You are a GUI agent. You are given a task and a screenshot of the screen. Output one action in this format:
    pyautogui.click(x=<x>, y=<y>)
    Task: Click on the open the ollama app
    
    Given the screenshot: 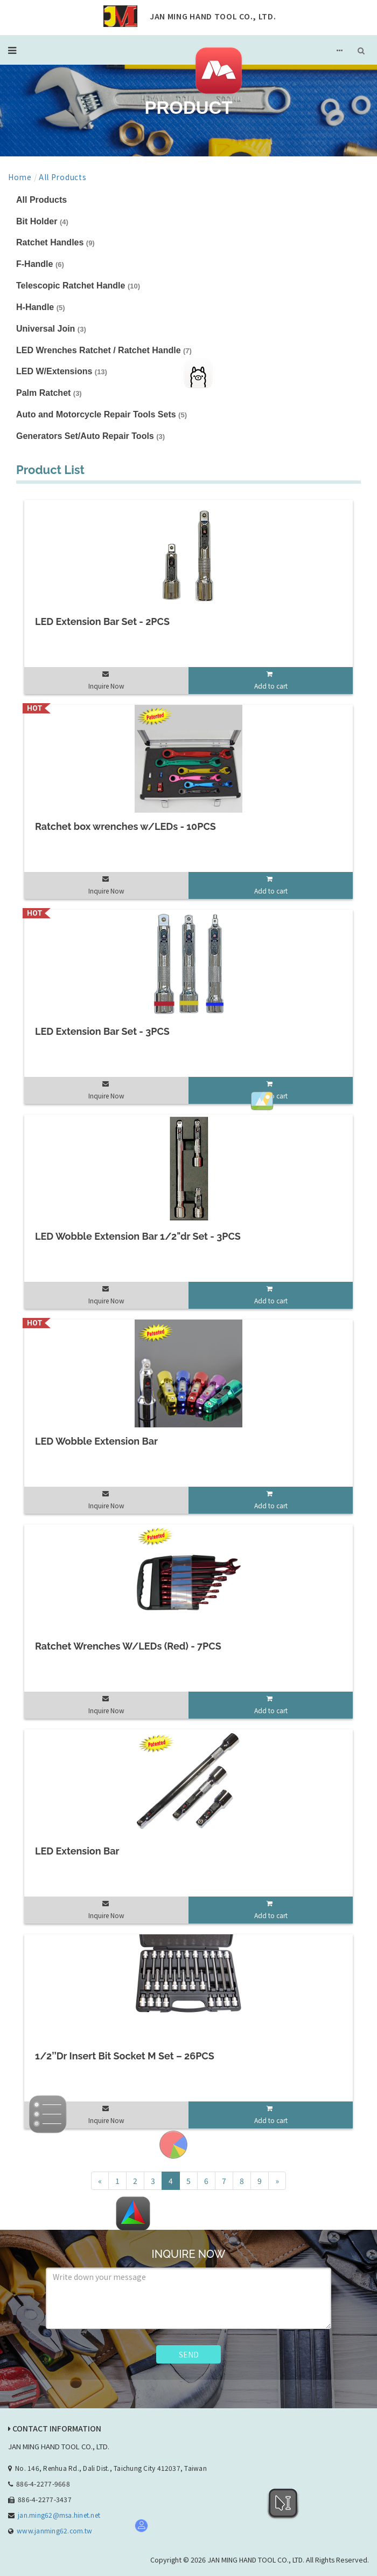 What is the action you would take?
    pyautogui.click(x=198, y=373)
    